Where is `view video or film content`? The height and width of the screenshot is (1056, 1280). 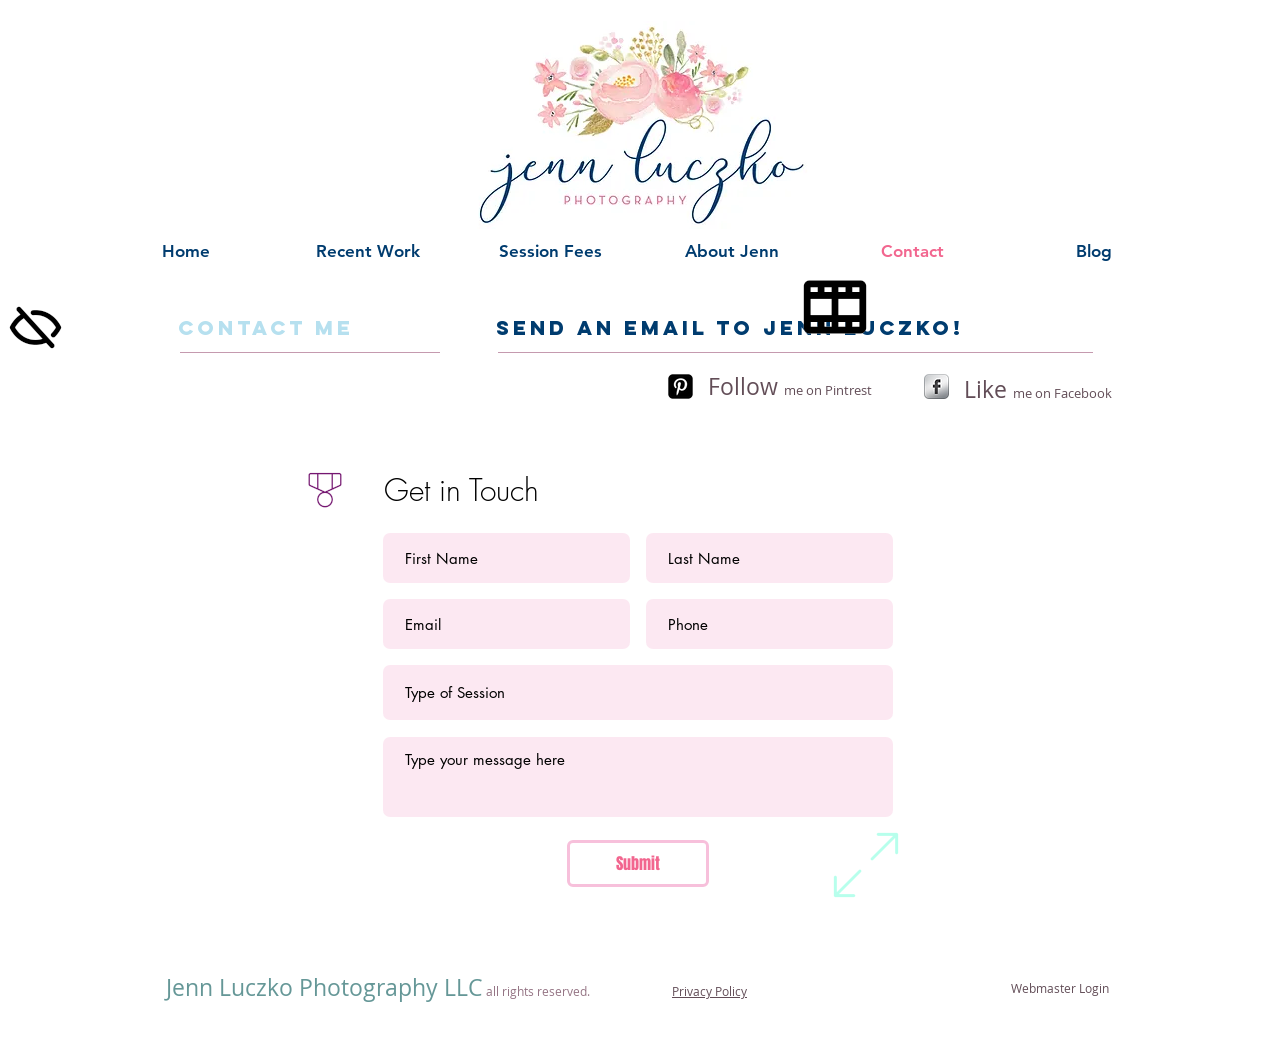
view video or film content is located at coordinates (835, 307).